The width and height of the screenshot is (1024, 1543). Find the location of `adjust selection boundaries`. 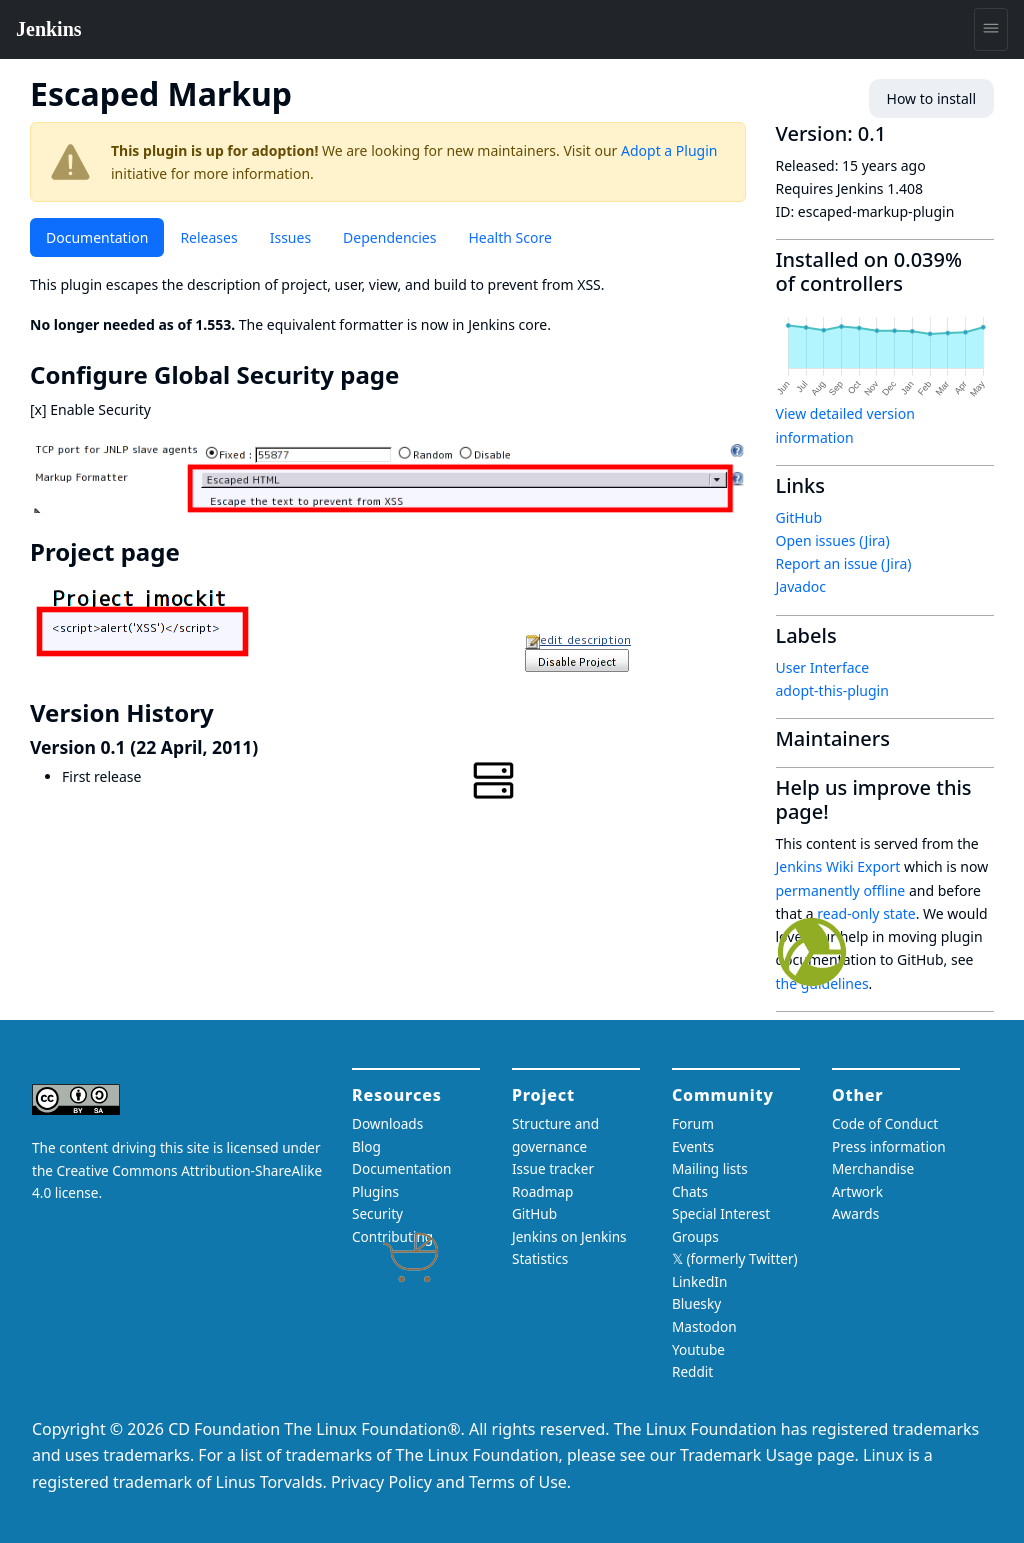

adjust selection boundaries is located at coordinates (464, 894).